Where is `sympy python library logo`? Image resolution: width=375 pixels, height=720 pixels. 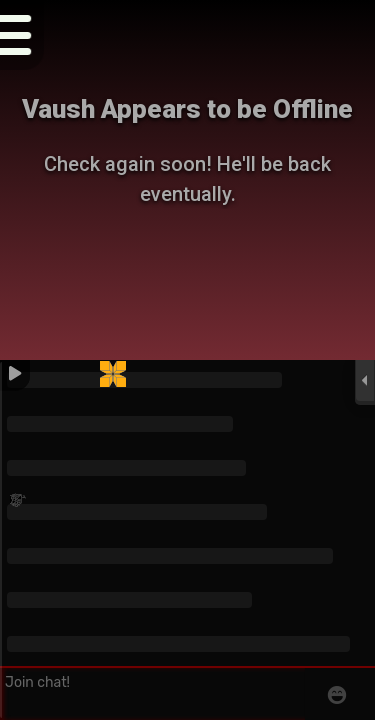 sympy python library logo is located at coordinates (18, 500).